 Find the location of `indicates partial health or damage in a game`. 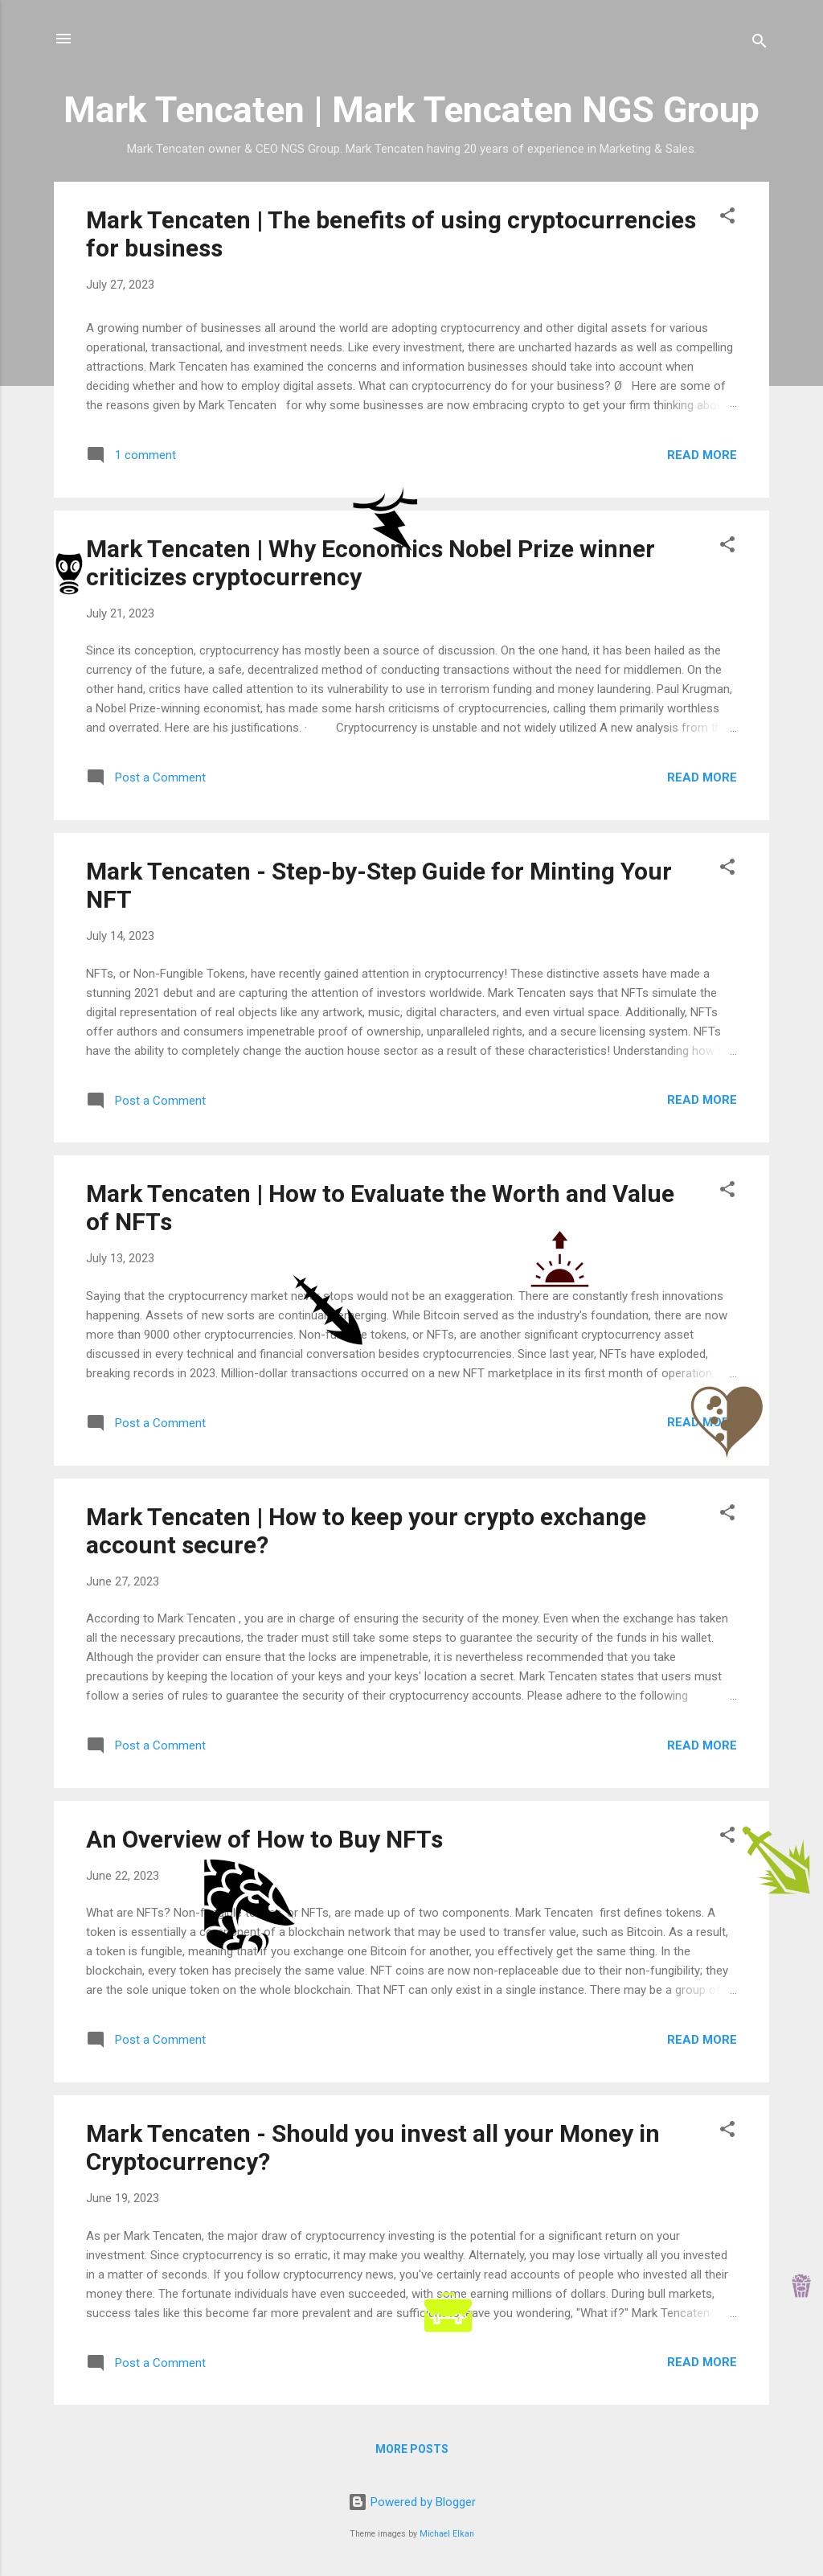

indicates partial health or damage in a game is located at coordinates (727, 1421).